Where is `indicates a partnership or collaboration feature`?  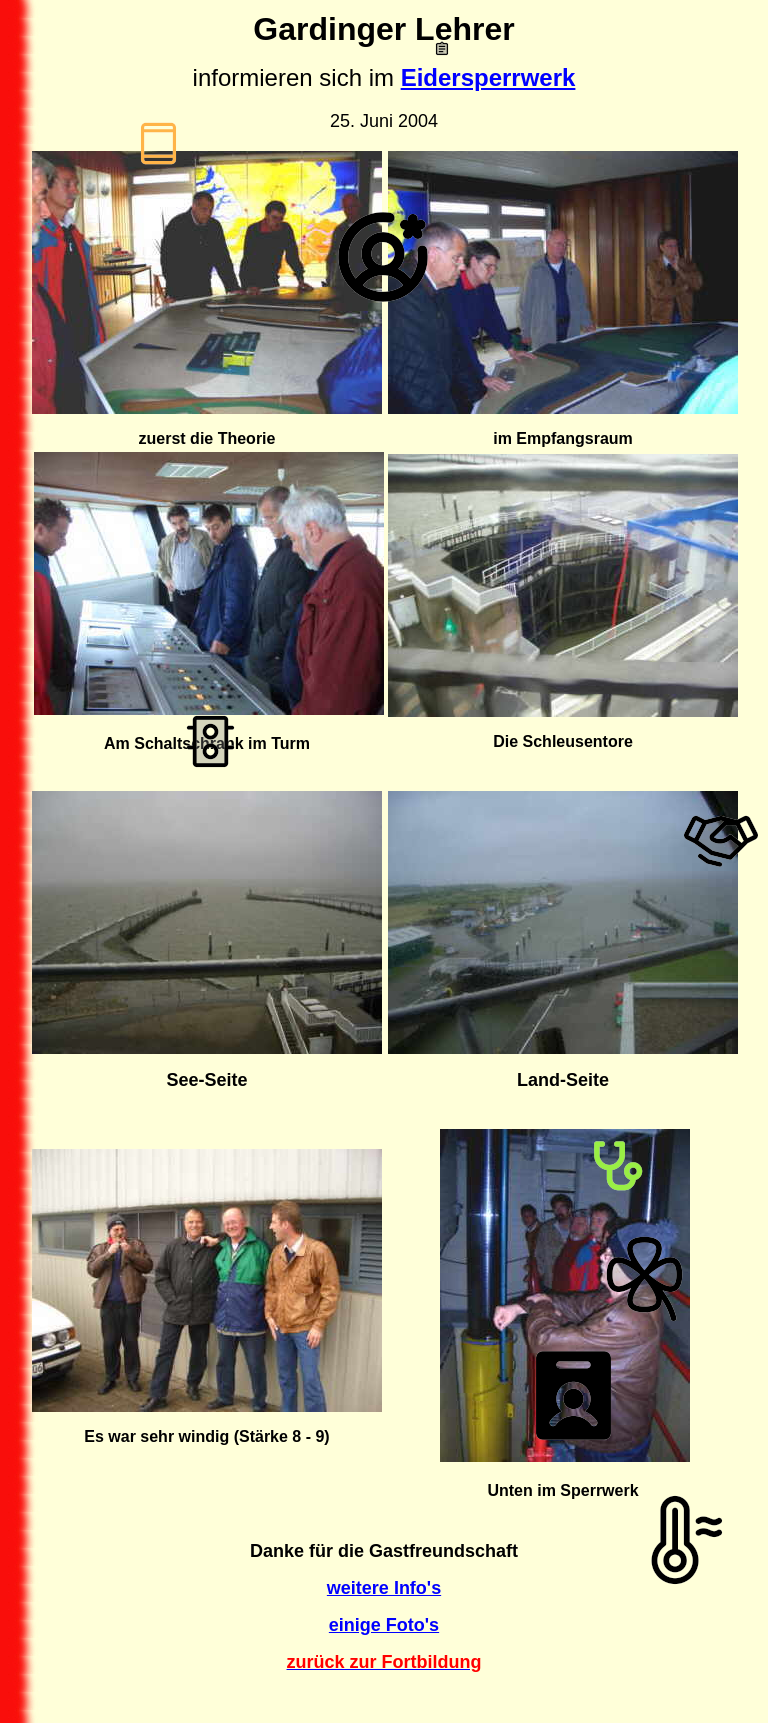 indicates a partnership or collaboration feature is located at coordinates (721, 839).